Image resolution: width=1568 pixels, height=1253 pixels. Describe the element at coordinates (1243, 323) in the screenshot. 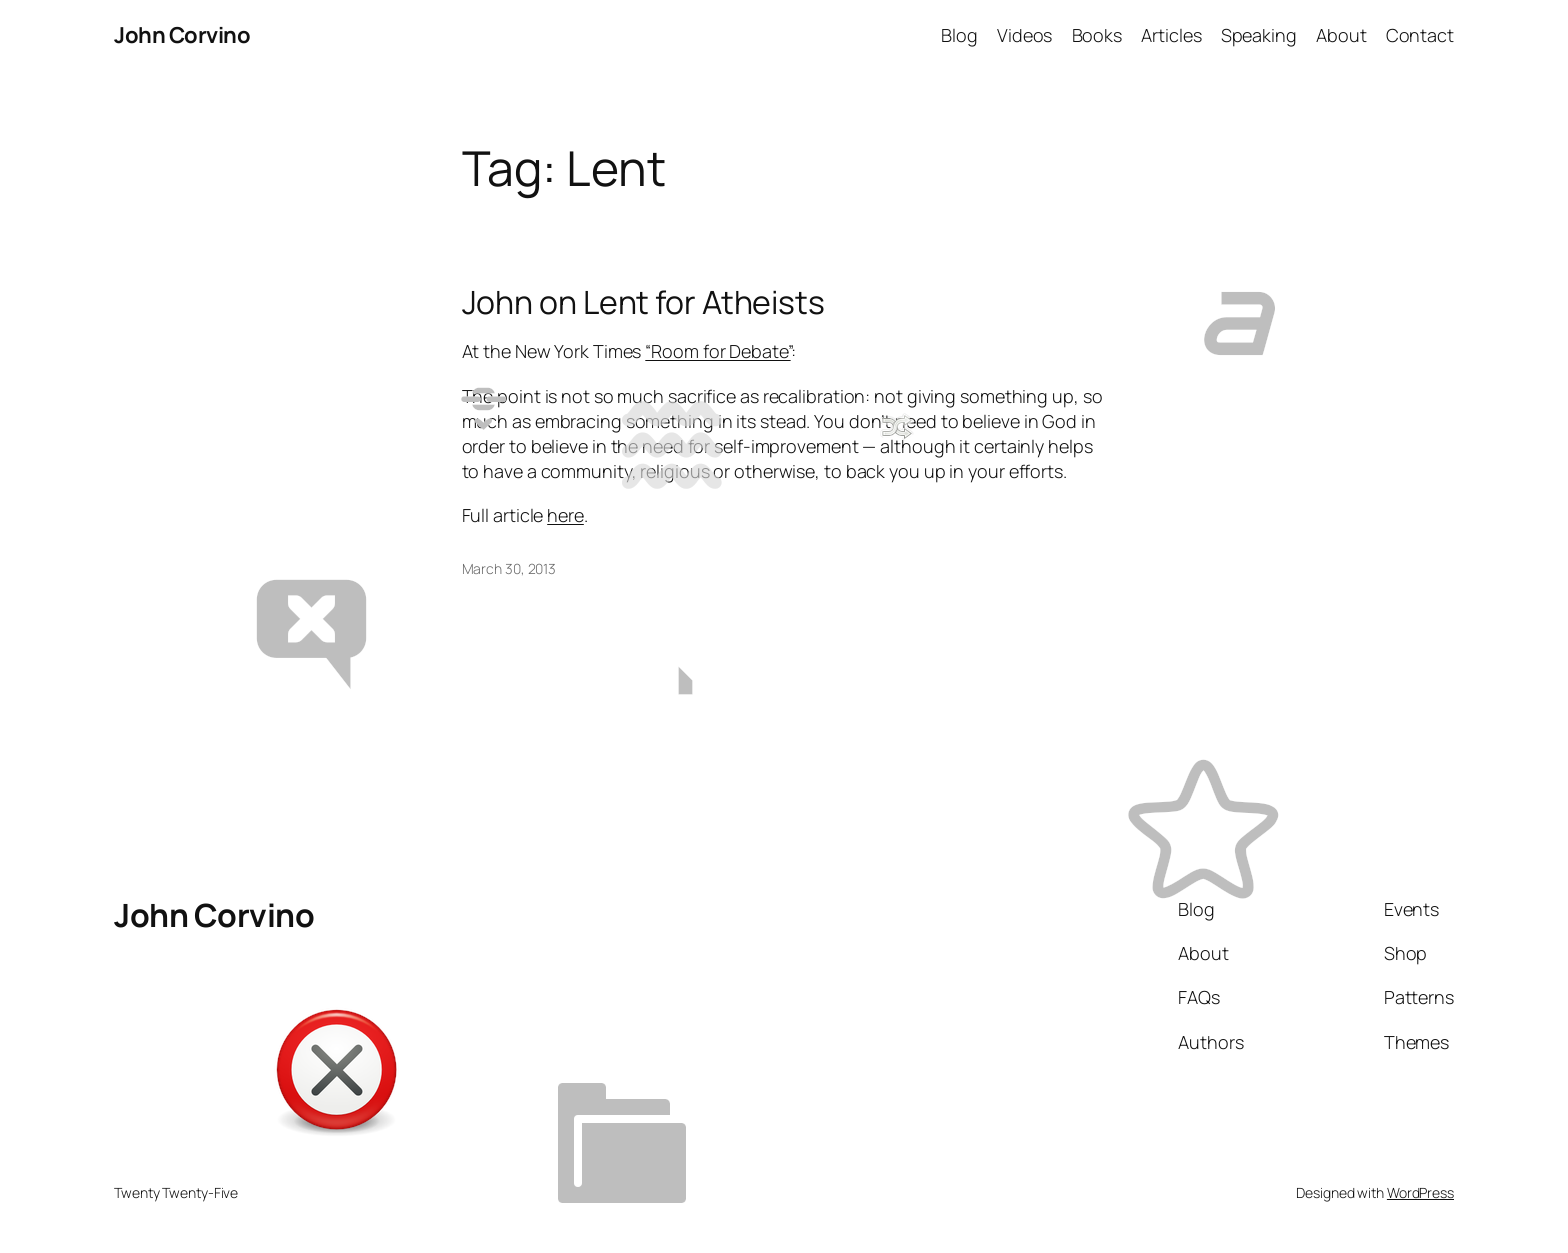

I see `apply italic formatting to selected text` at that location.